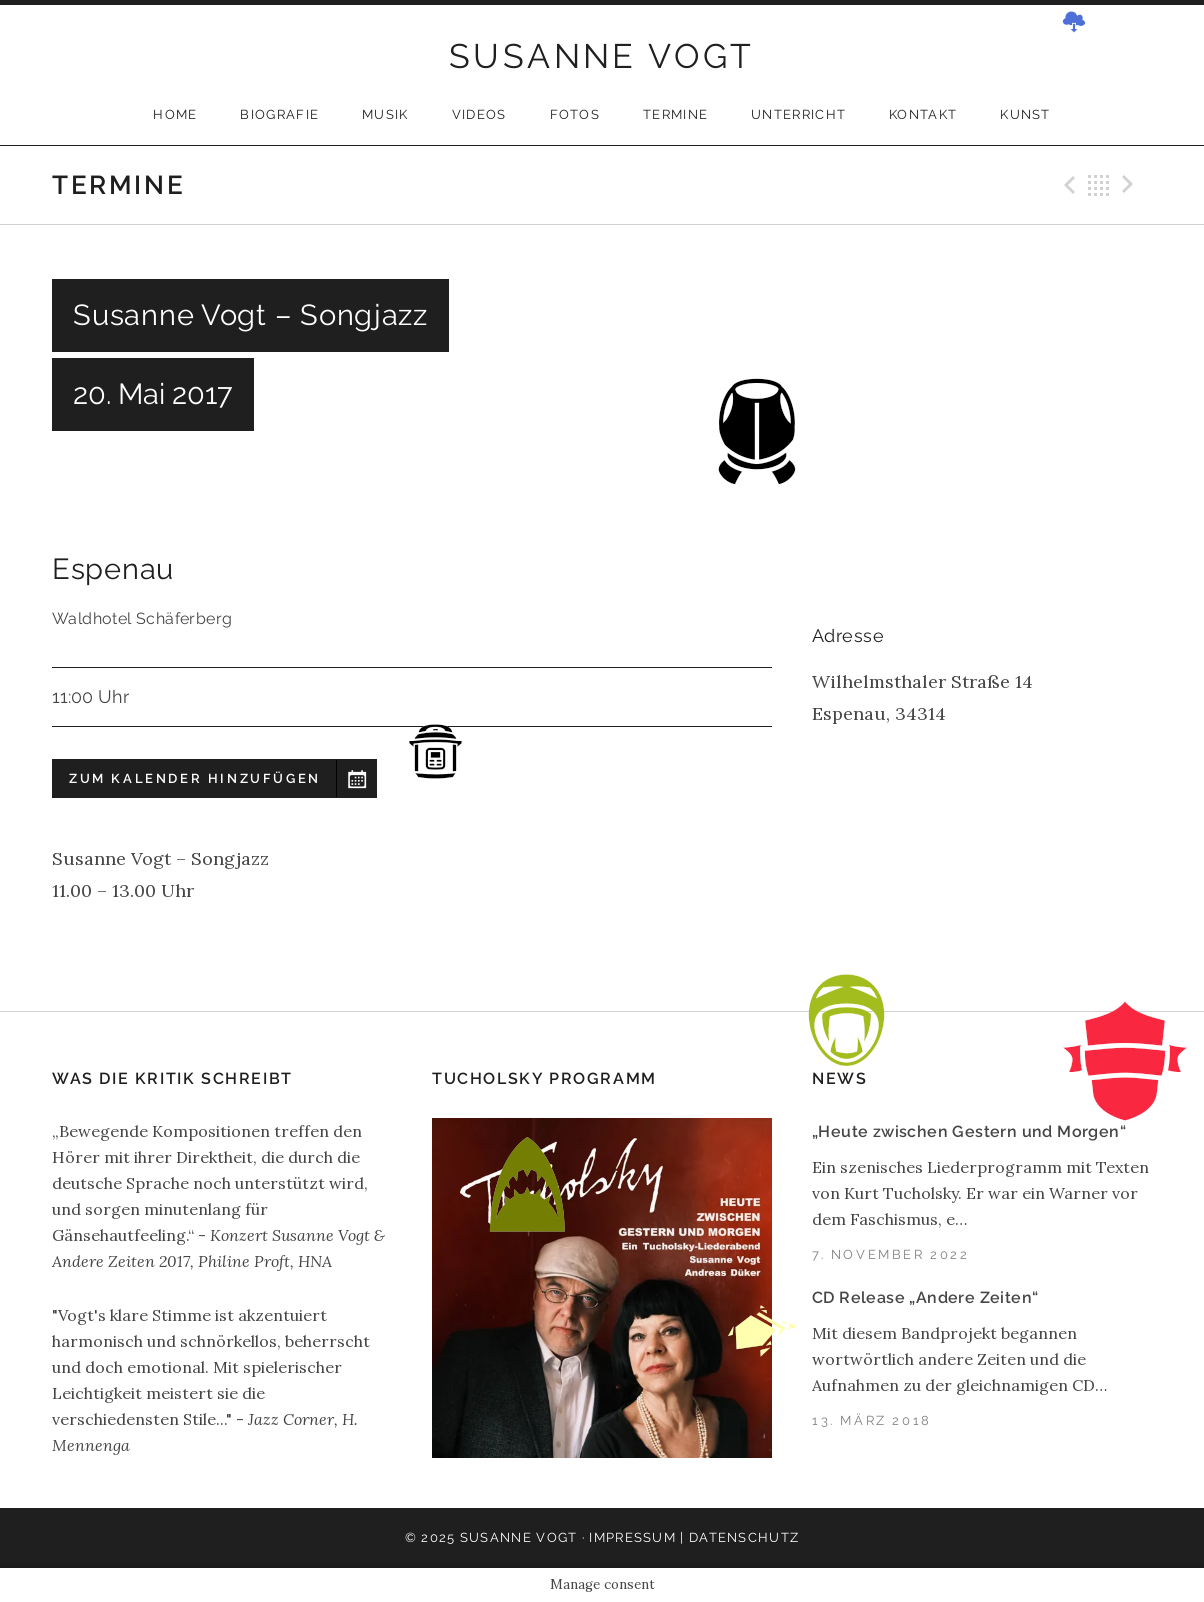  What do you see at coordinates (1074, 22) in the screenshot?
I see `download file from cloud storage` at bounding box center [1074, 22].